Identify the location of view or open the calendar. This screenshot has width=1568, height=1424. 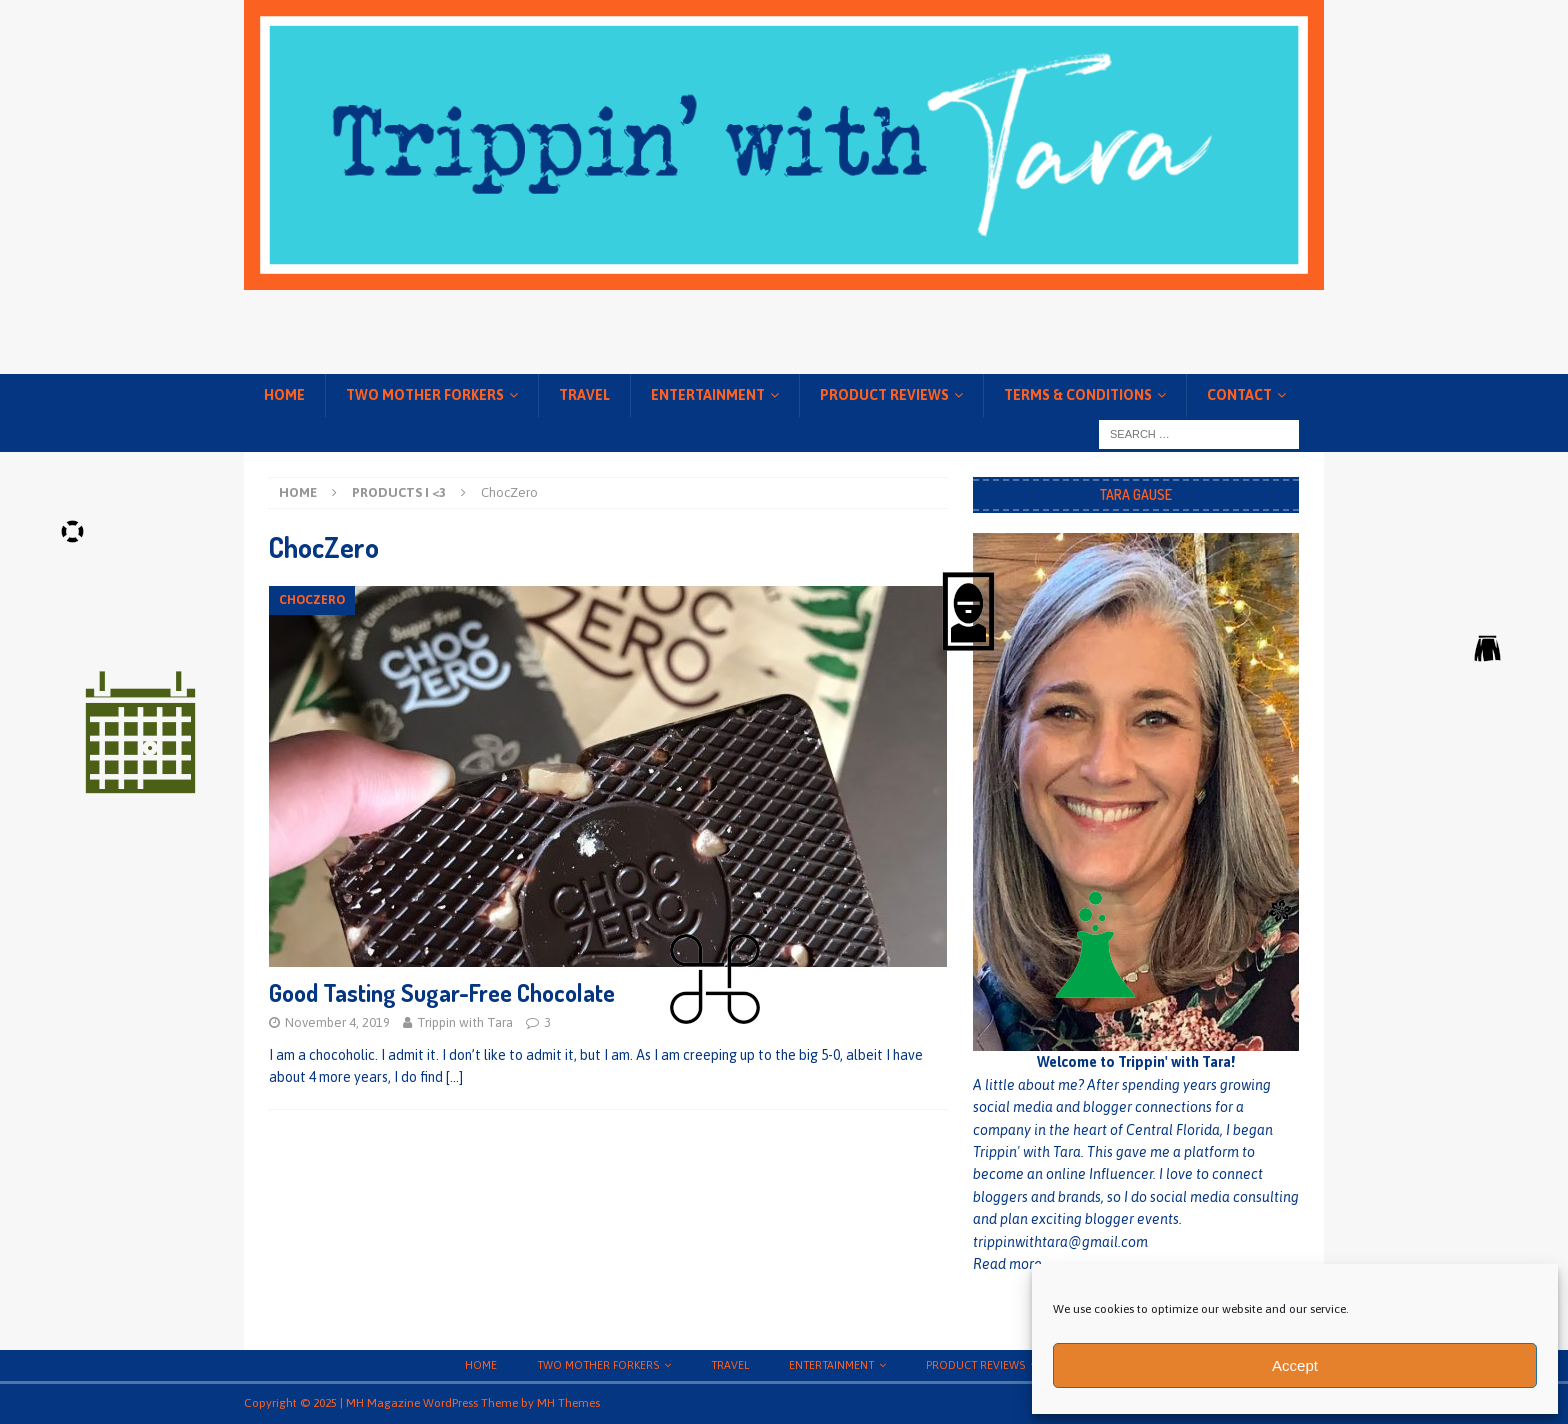
(140, 738).